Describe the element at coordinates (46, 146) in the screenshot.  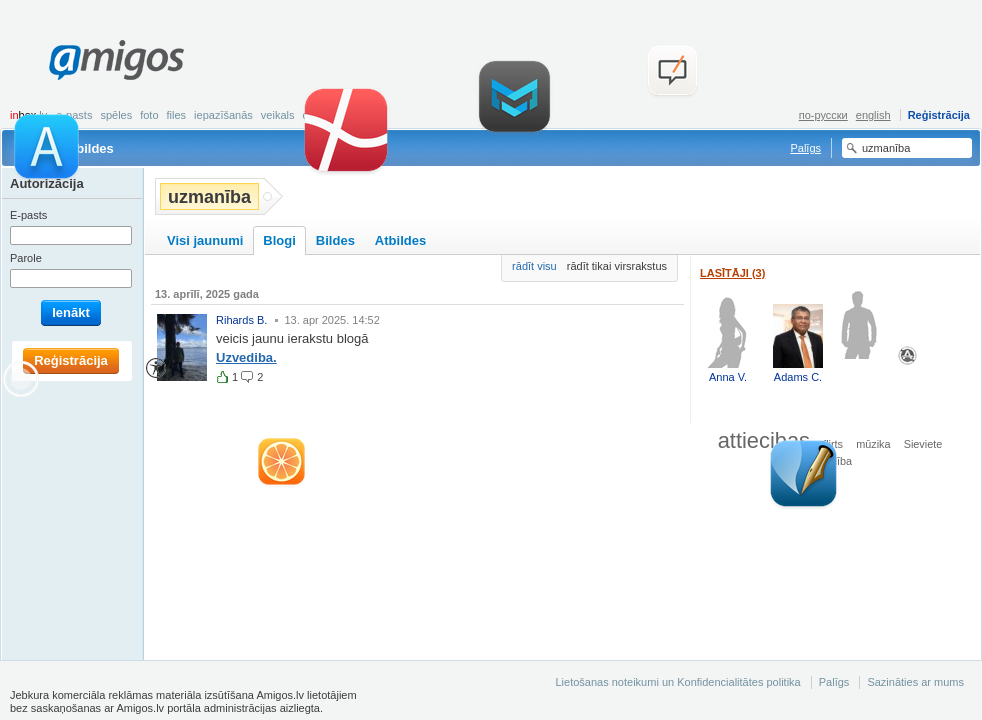
I see `open fcitx input method settings` at that location.